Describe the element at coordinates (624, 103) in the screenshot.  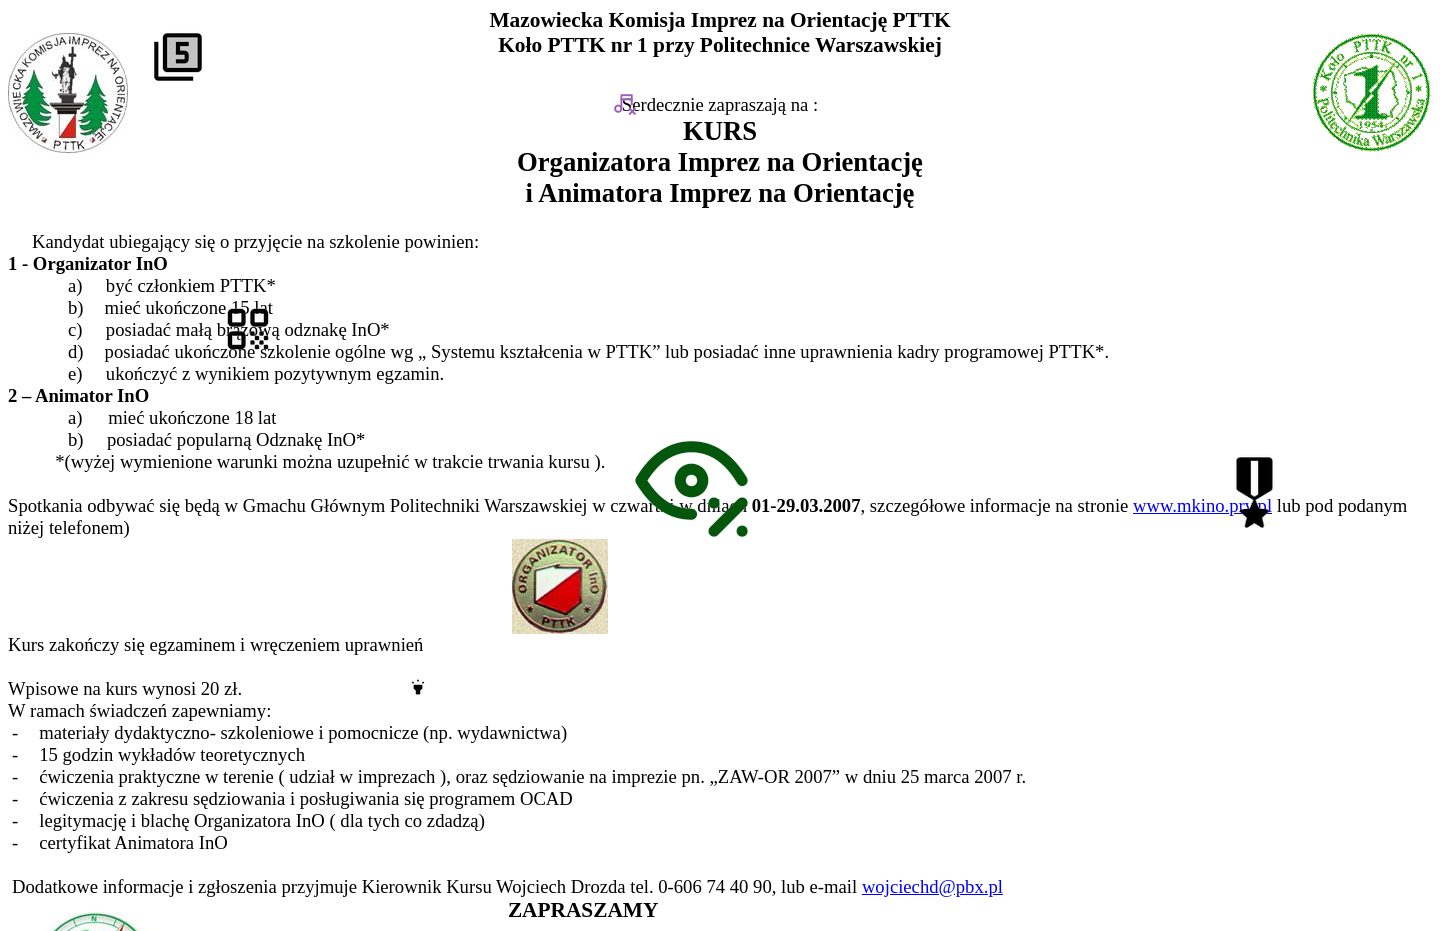
I see `remove a song from playlist` at that location.